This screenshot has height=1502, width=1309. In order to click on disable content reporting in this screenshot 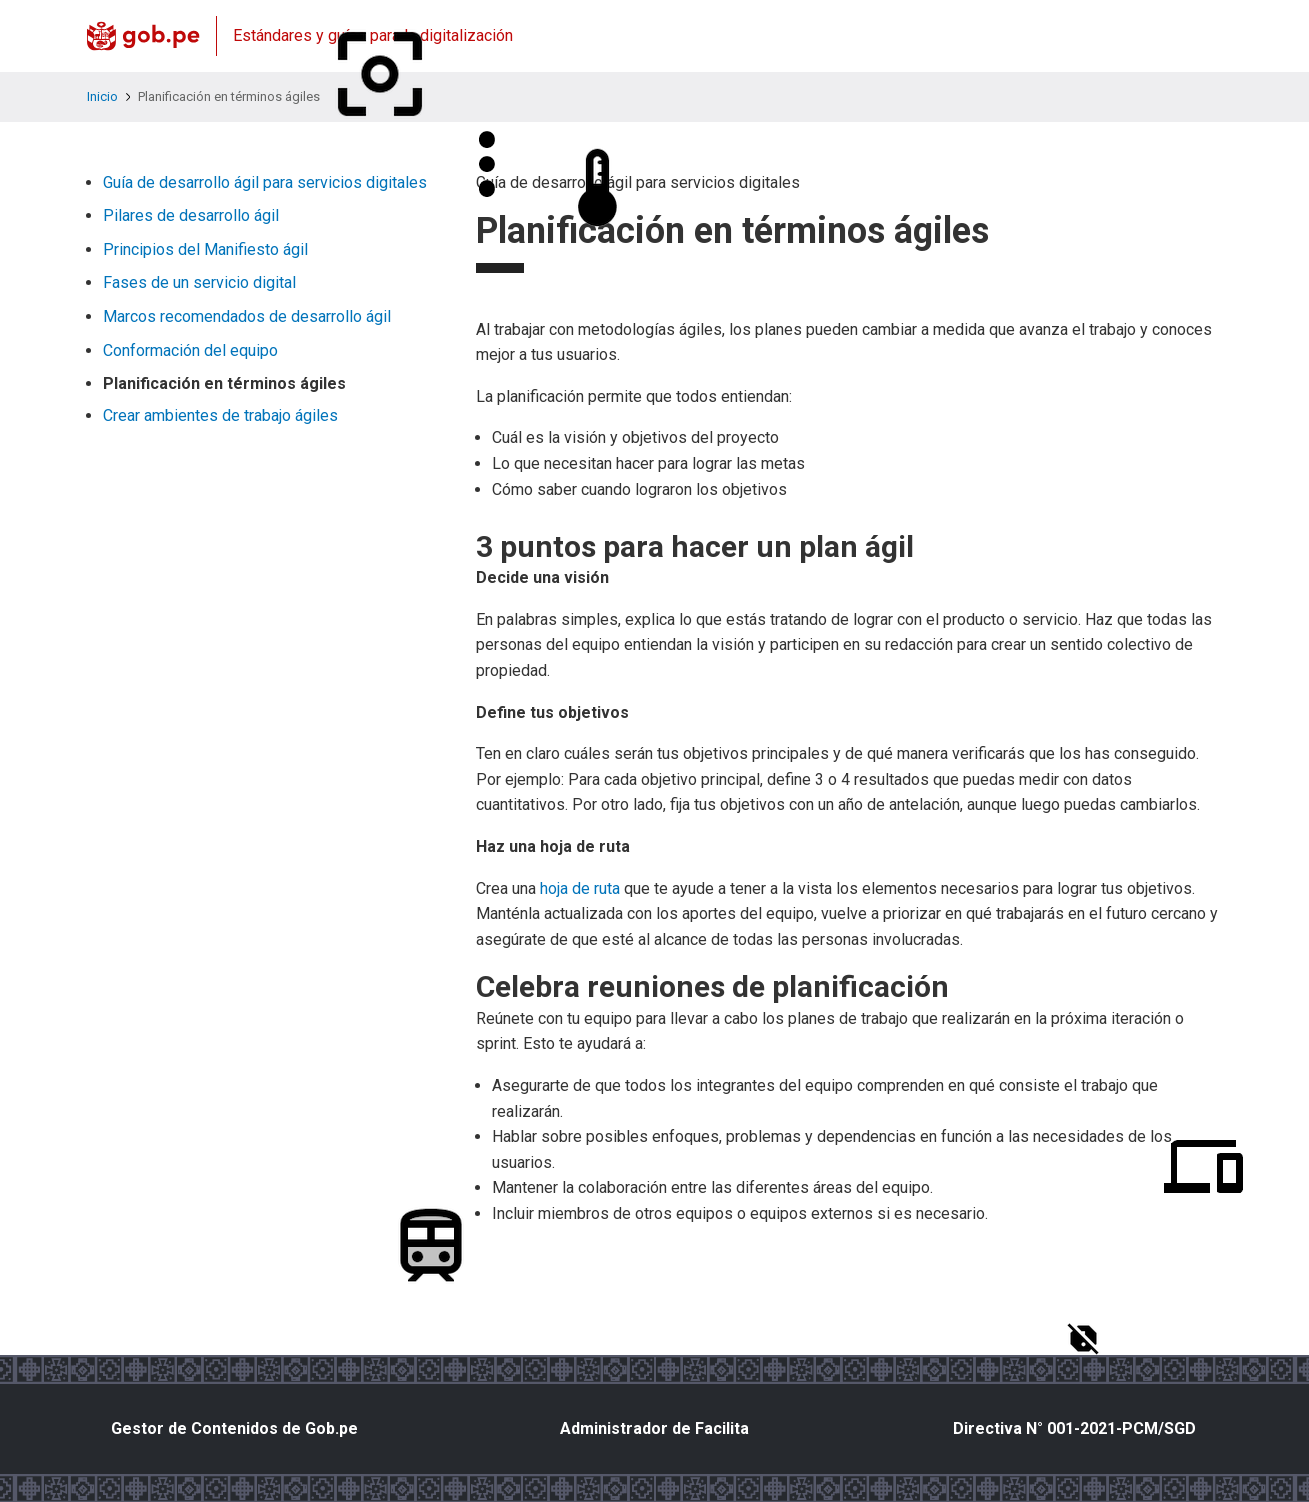, I will do `click(1083, 1338)`.